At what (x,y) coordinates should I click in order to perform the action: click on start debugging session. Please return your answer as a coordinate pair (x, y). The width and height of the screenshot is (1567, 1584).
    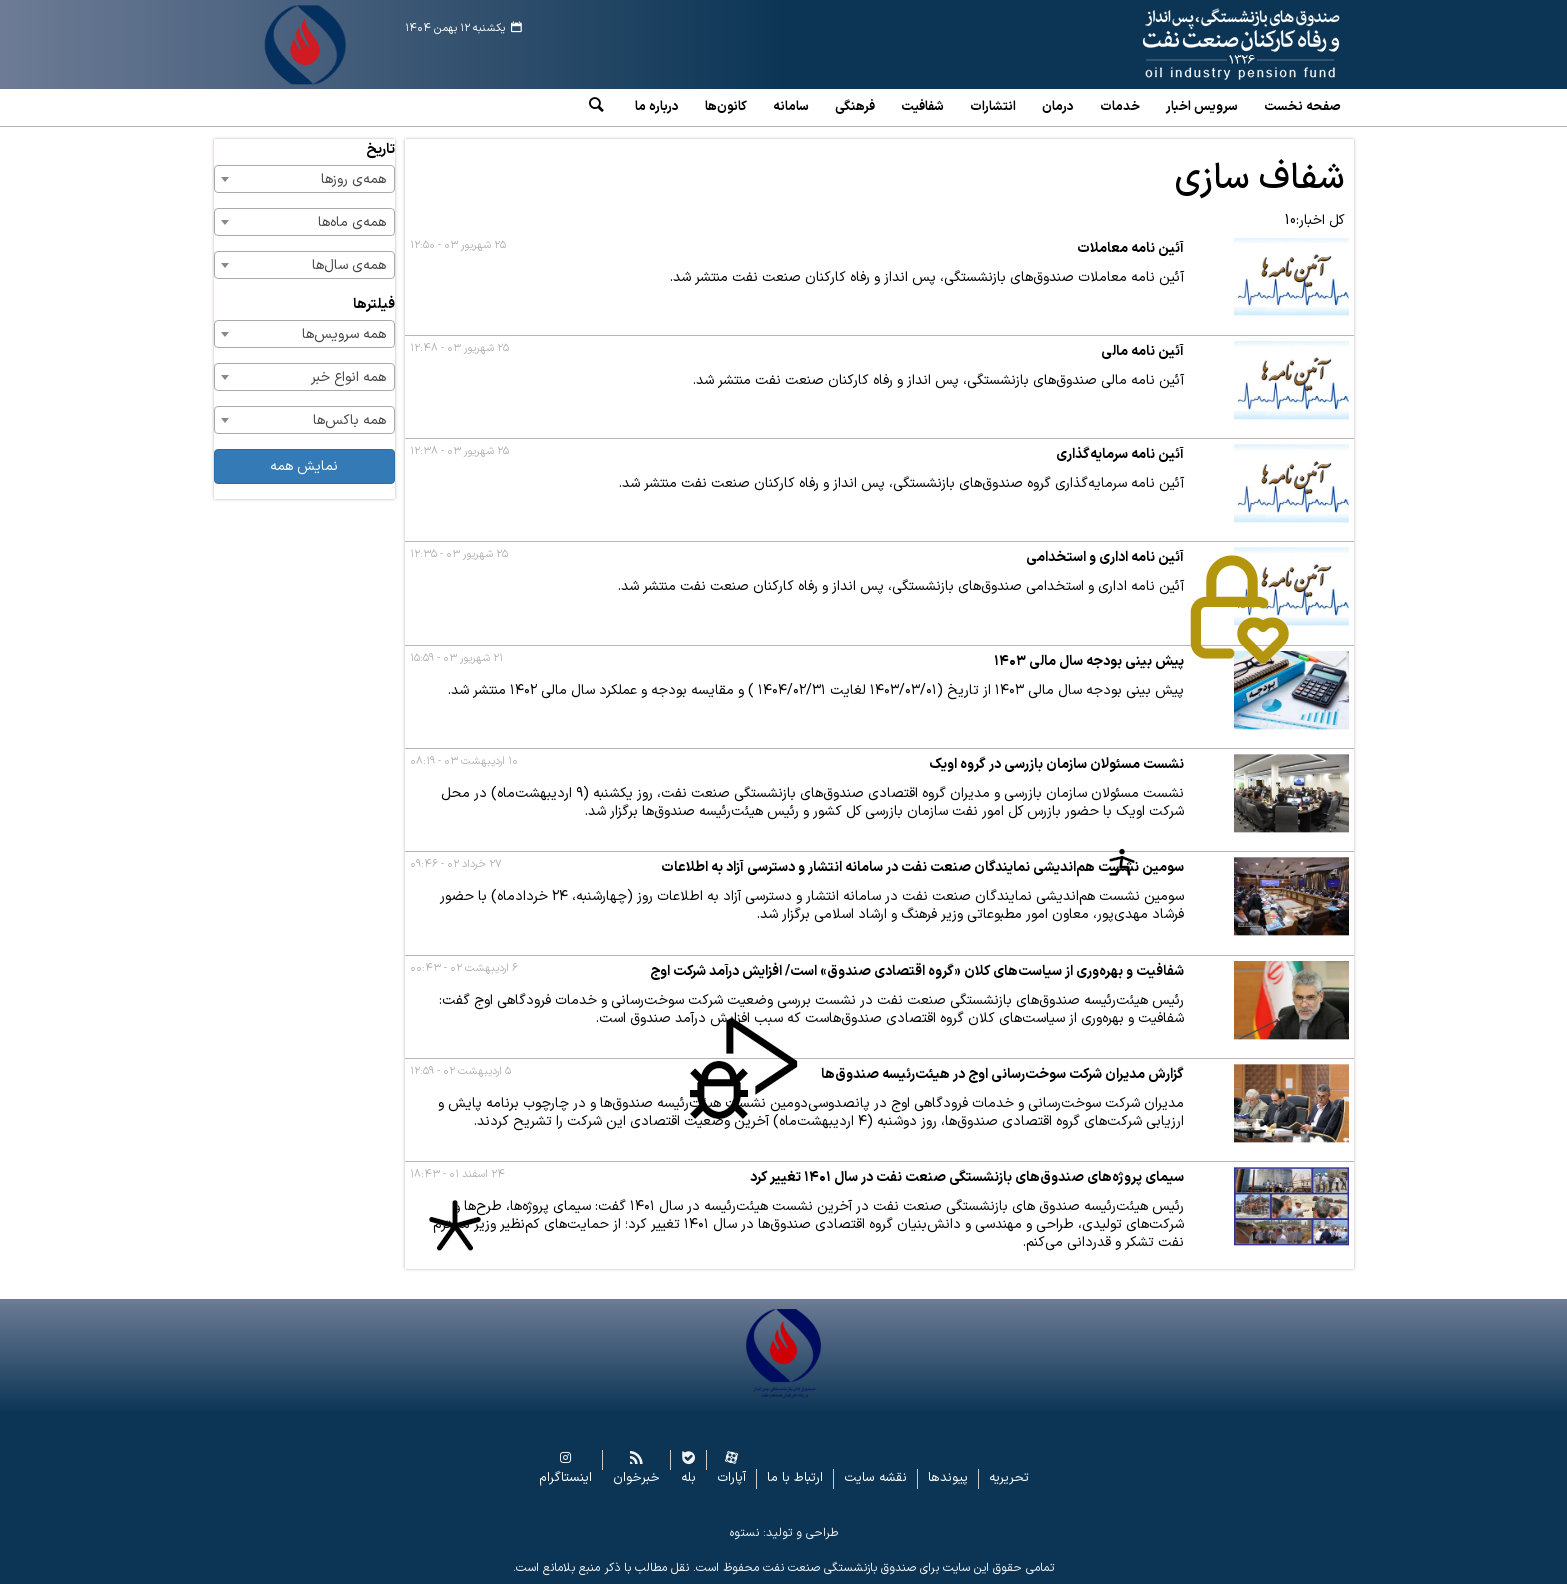
    Looking at the image, I should click on (748, 1061).